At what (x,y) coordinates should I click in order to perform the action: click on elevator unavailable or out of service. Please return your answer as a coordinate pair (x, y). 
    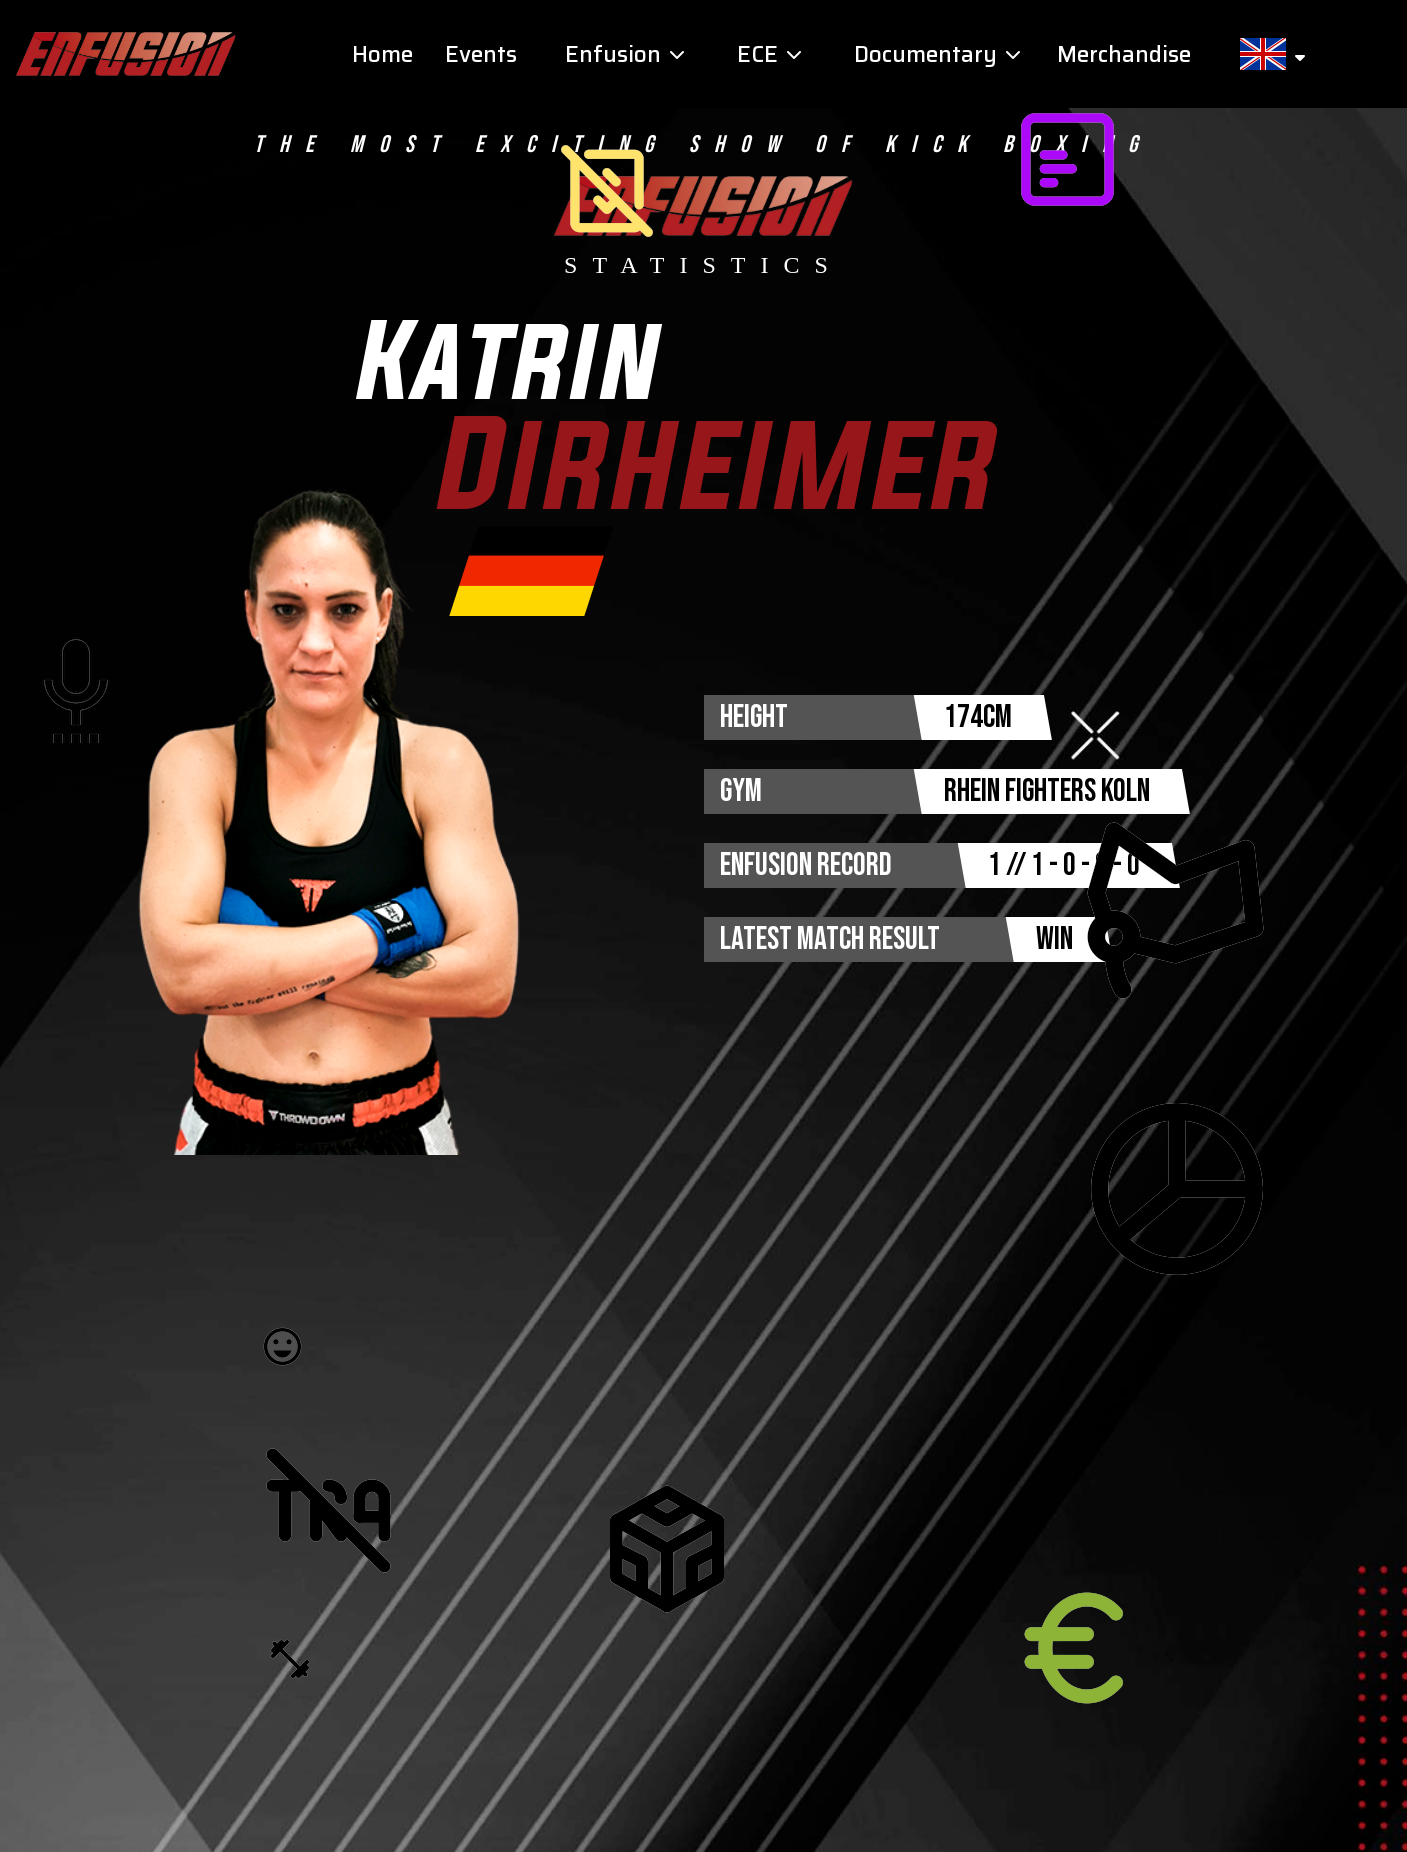
    Looking at the image, I should click on (607, 191).